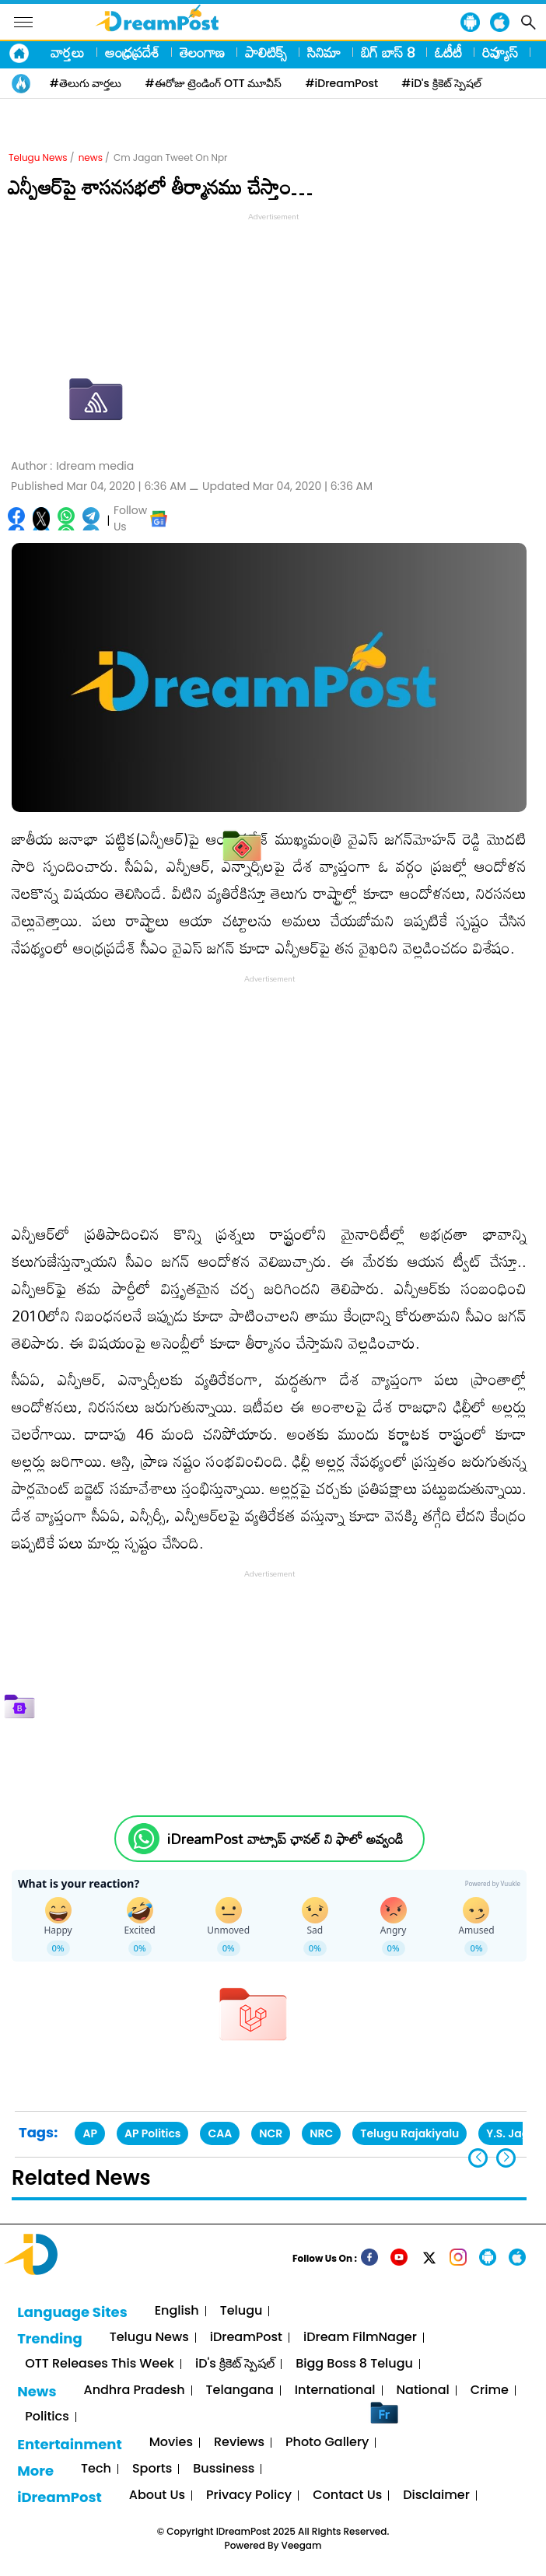  Describe the element at coordinates (96, 401) in the screenshot. I see `folder containing sentry error monitoring projects` at that location.